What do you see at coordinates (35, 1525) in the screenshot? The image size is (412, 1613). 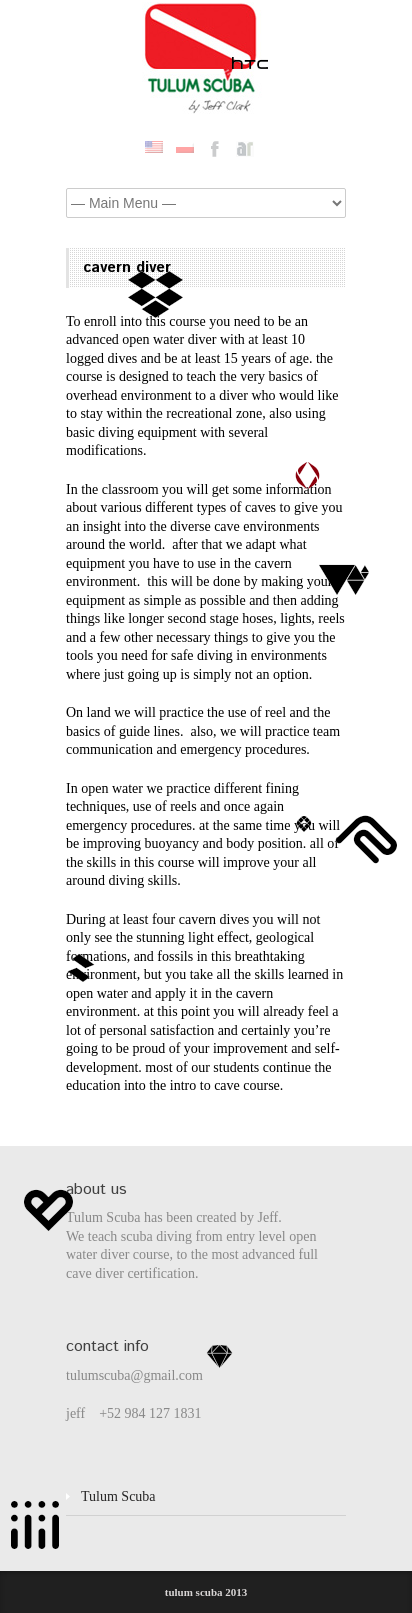 I see `plotly data visualization platform logo` at bounding box center [35, 1525].